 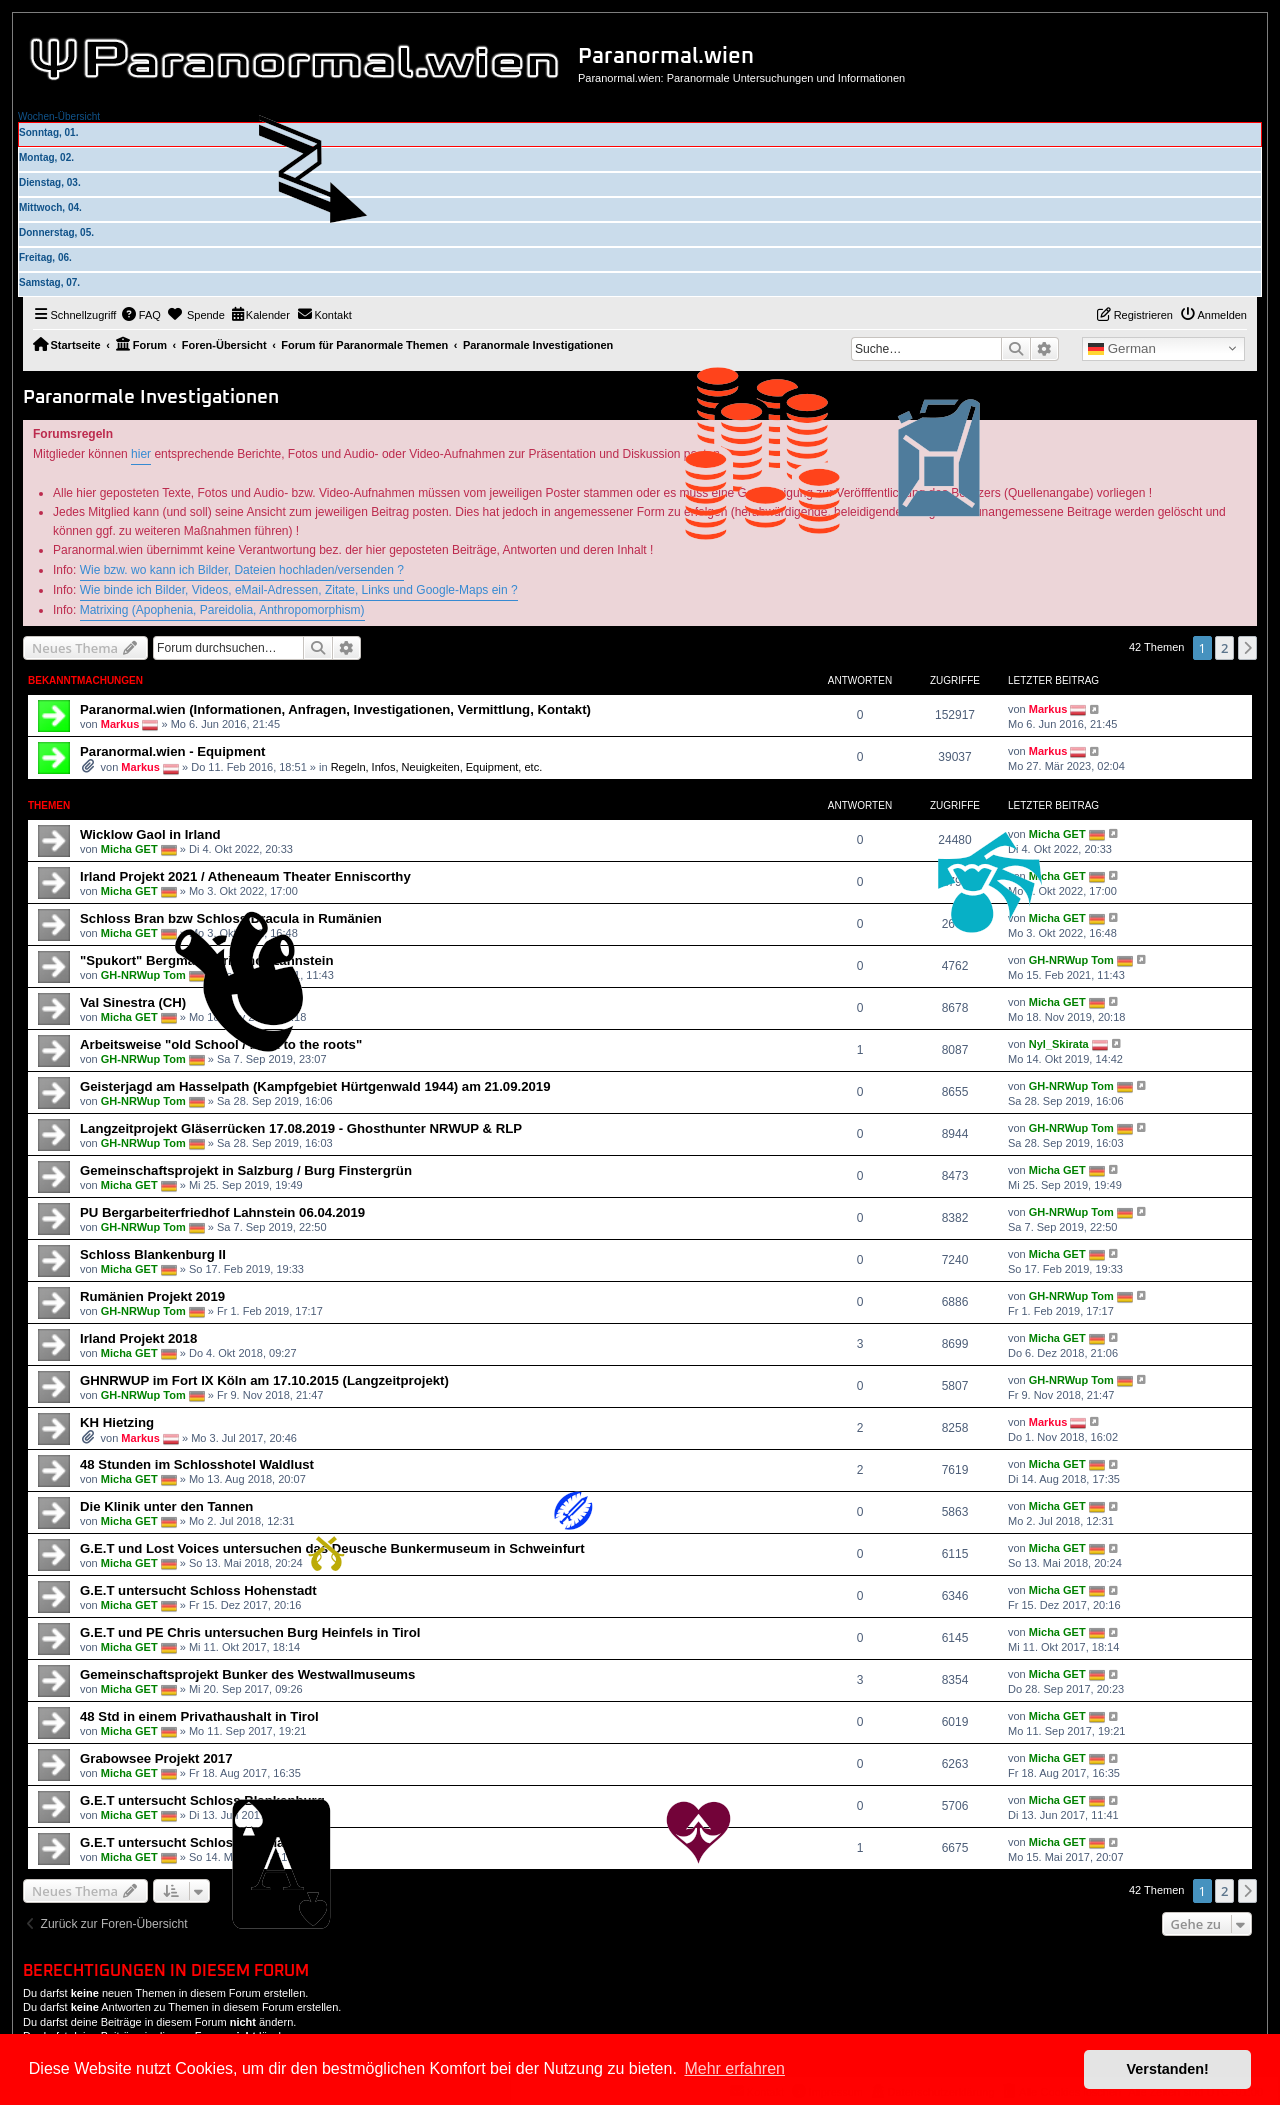 What do you see at coordinates (698, 1831) in the screenshot?
I see `select a cheerful or happy mood` at bounding box center [698, 1831].